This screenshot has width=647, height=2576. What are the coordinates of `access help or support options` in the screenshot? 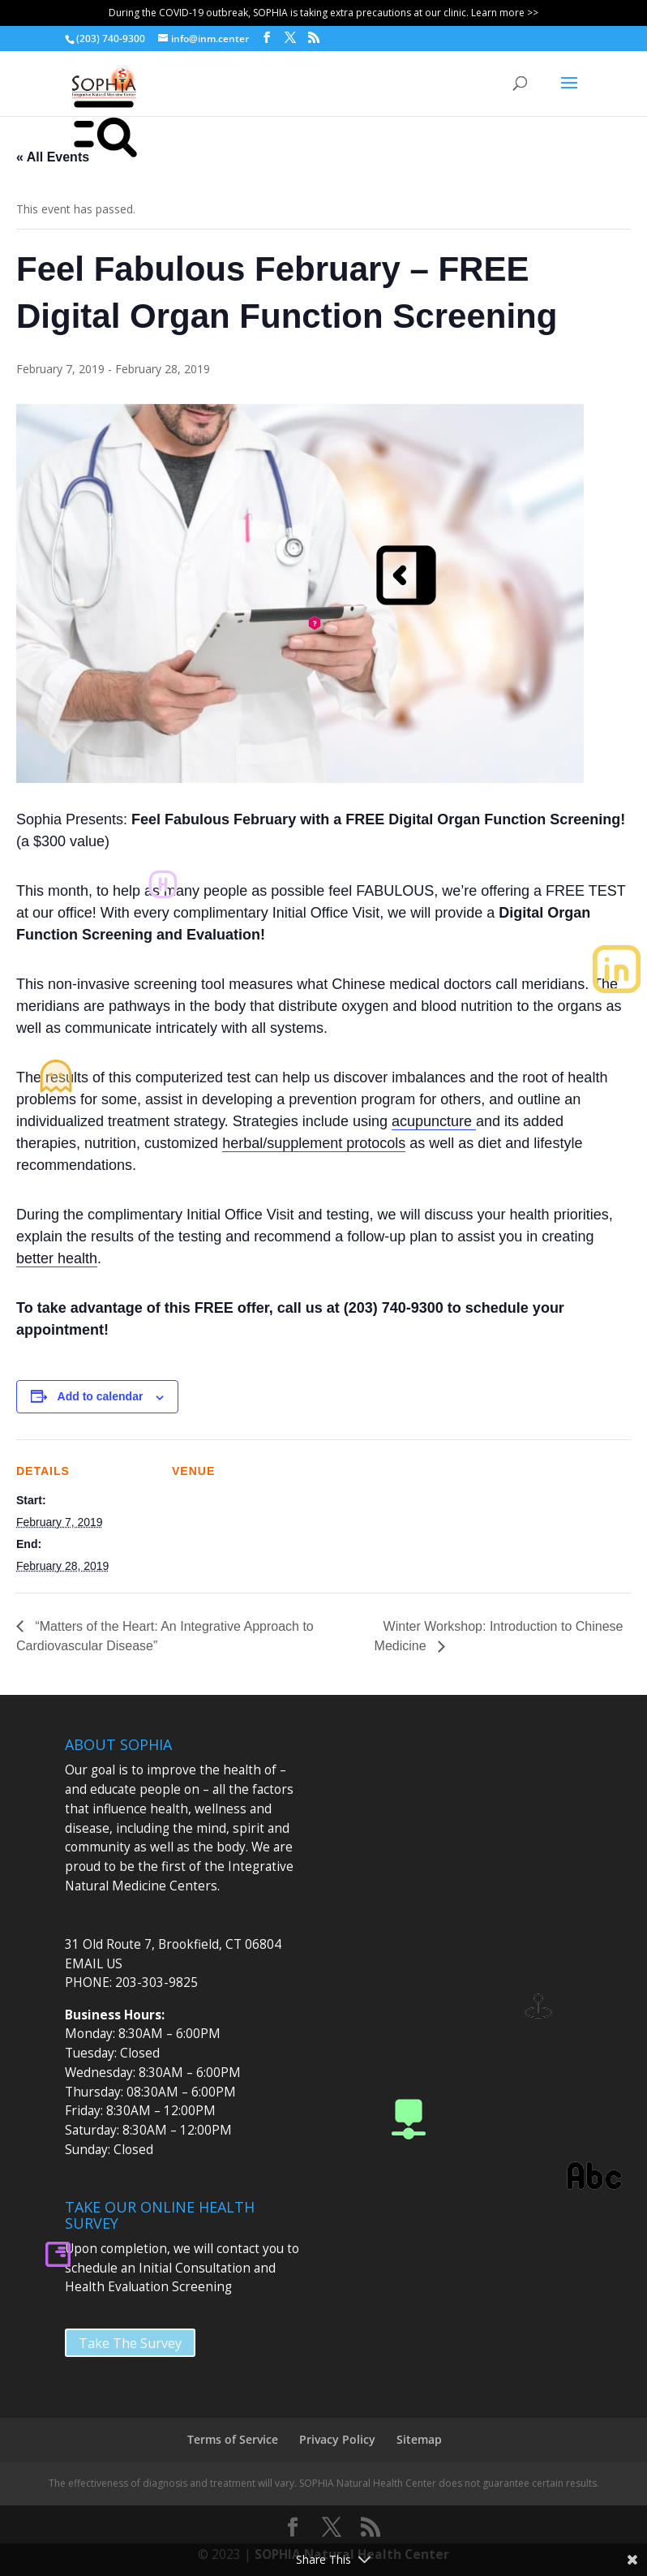 It's located at (315, 623).